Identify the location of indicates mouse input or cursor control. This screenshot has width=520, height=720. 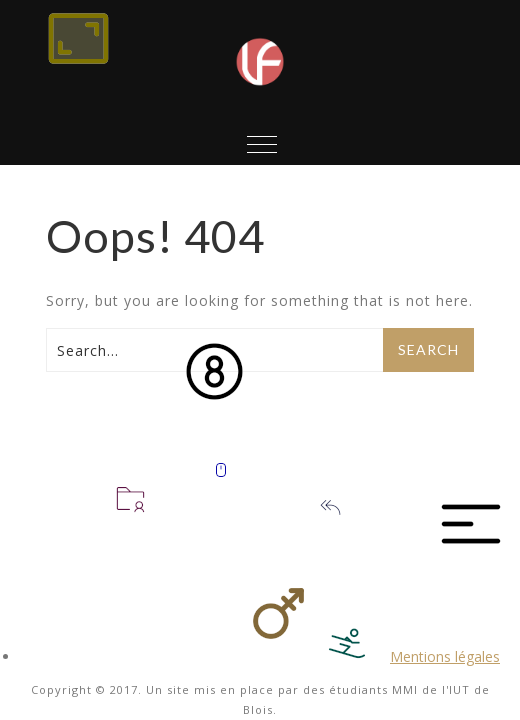
(221, 470).